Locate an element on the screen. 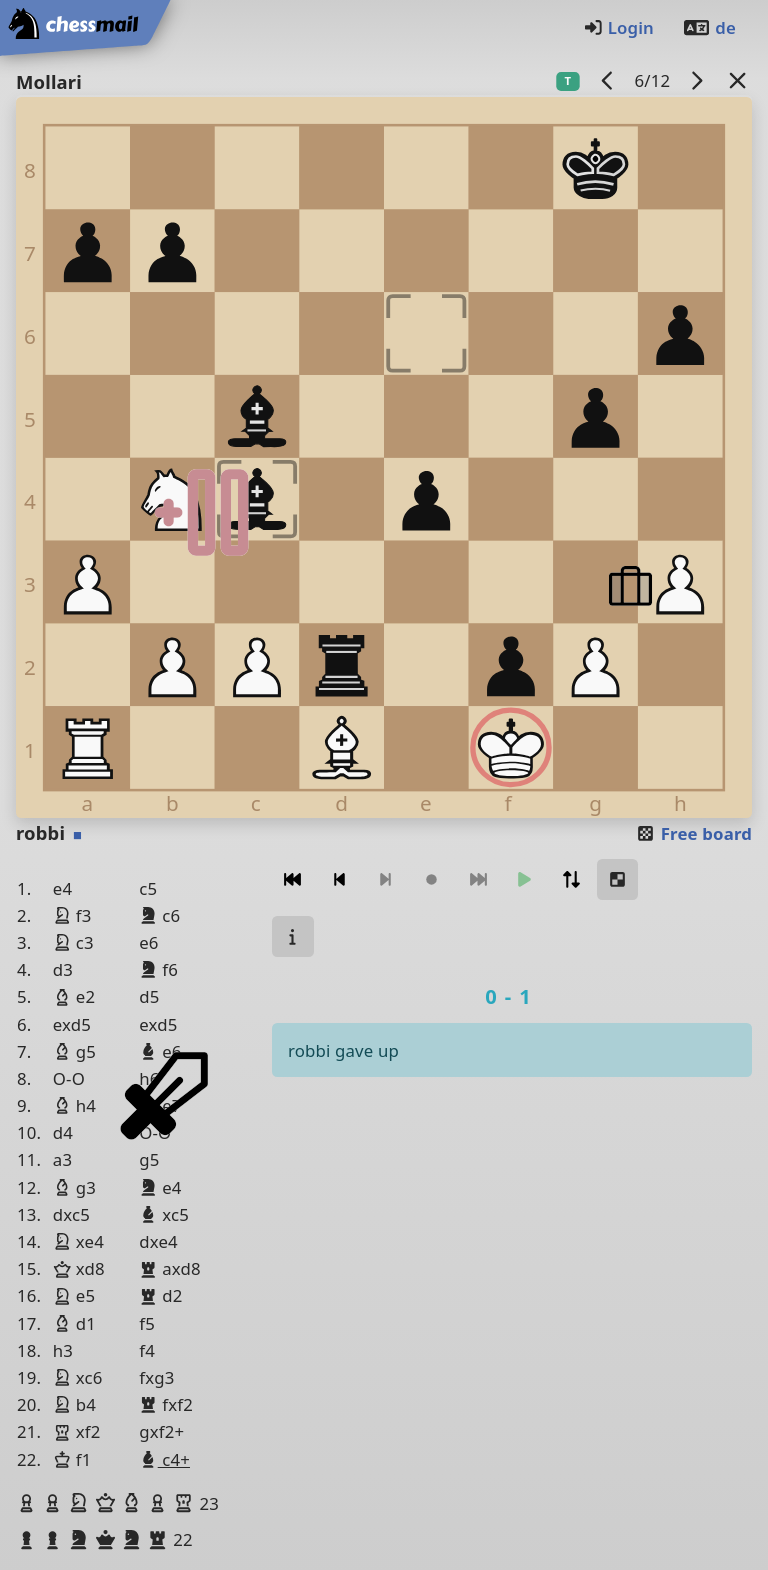 Image resolution: width=768 pixels, height=1570 pixels. access travel or trip planning features is located at coordinates (630, 587).